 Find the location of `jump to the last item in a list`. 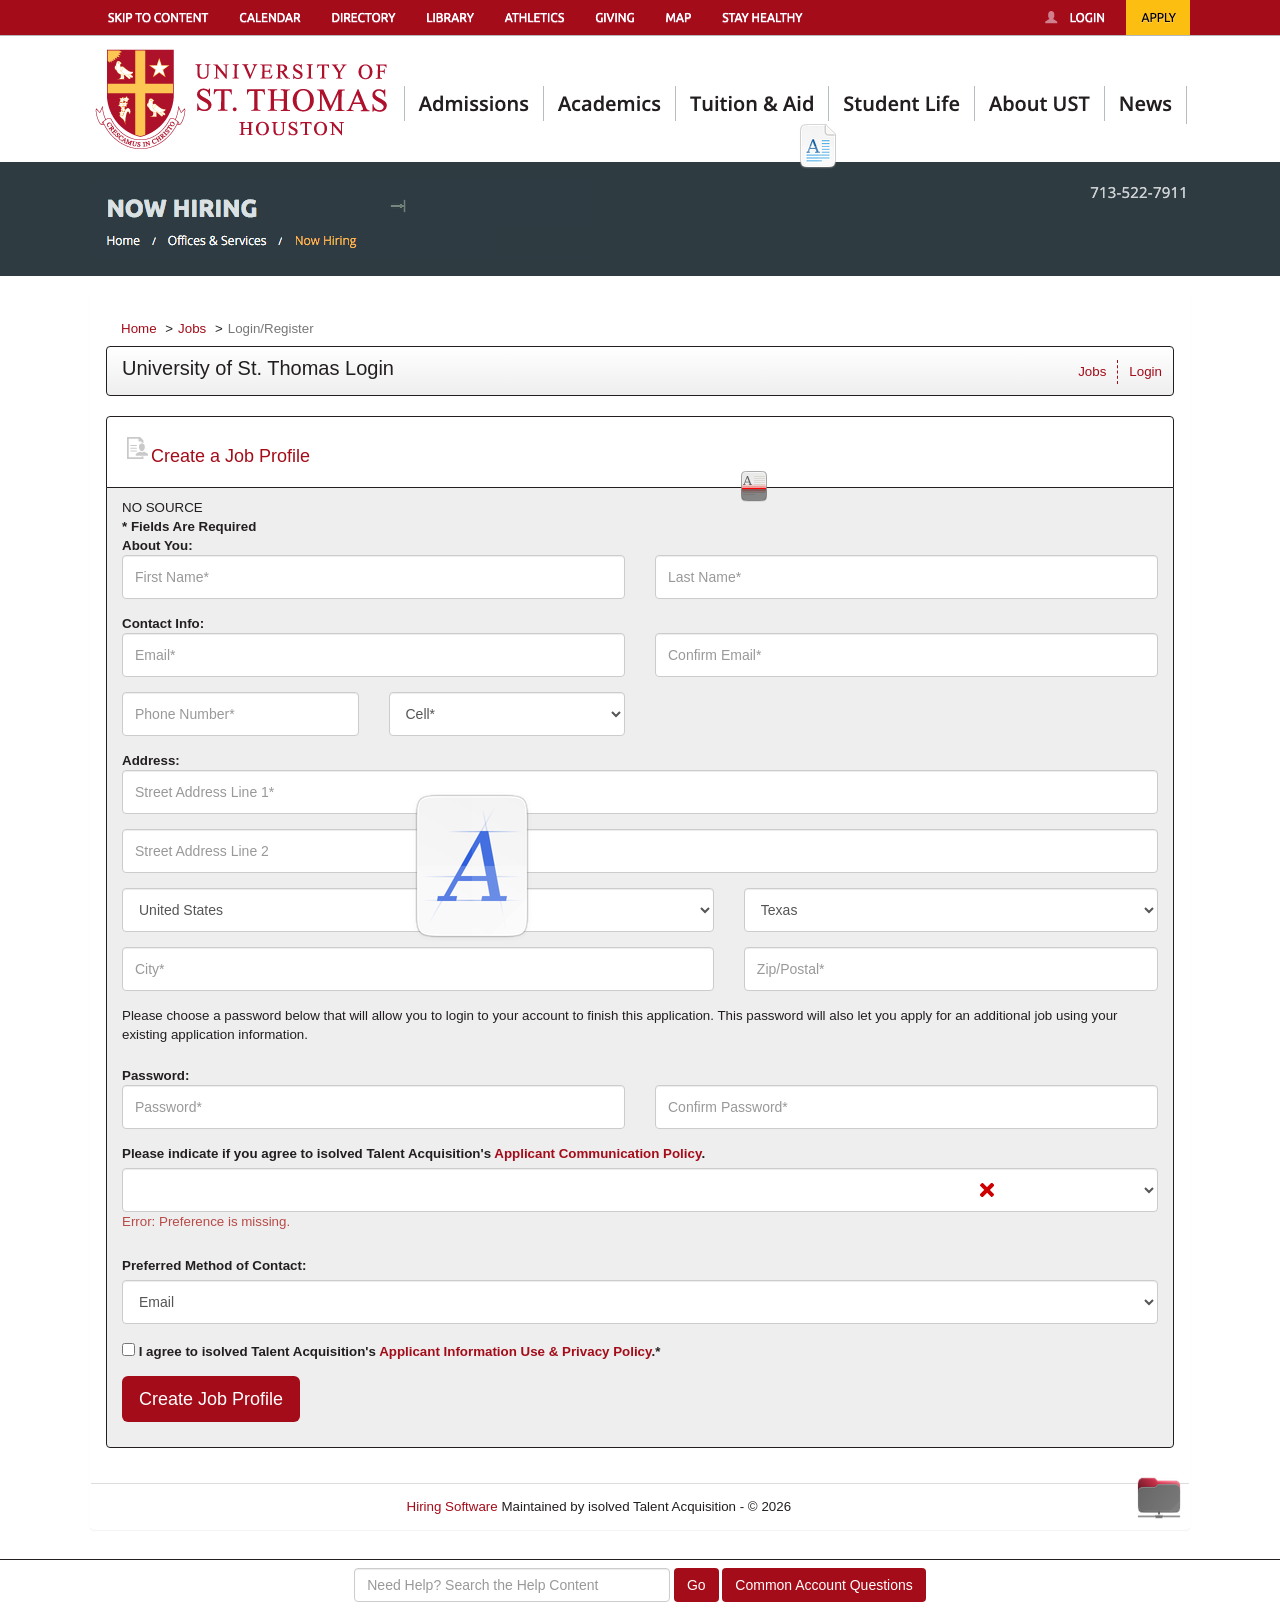

jump to the last item in a list is located at coordinates (398, 206).